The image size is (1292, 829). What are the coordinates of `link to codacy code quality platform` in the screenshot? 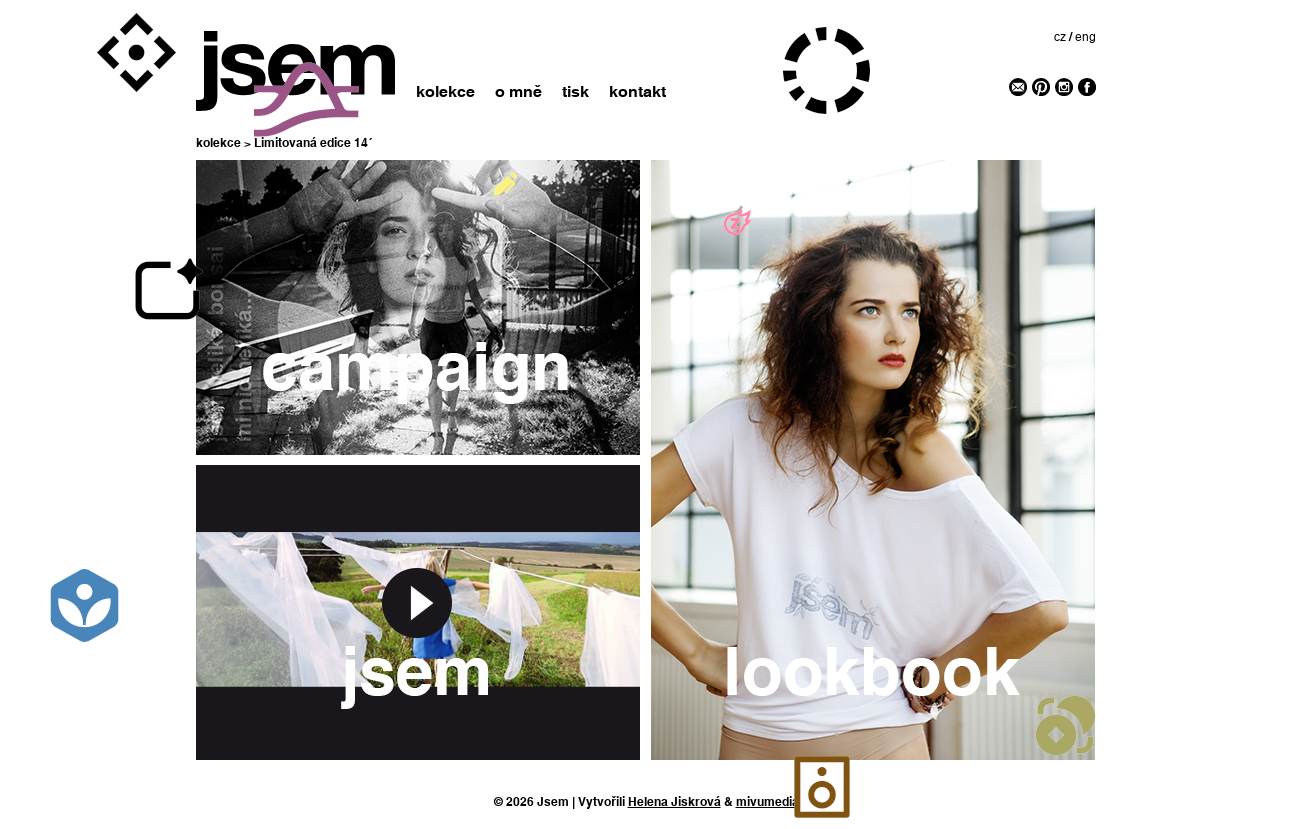 It's located at (826, 70).